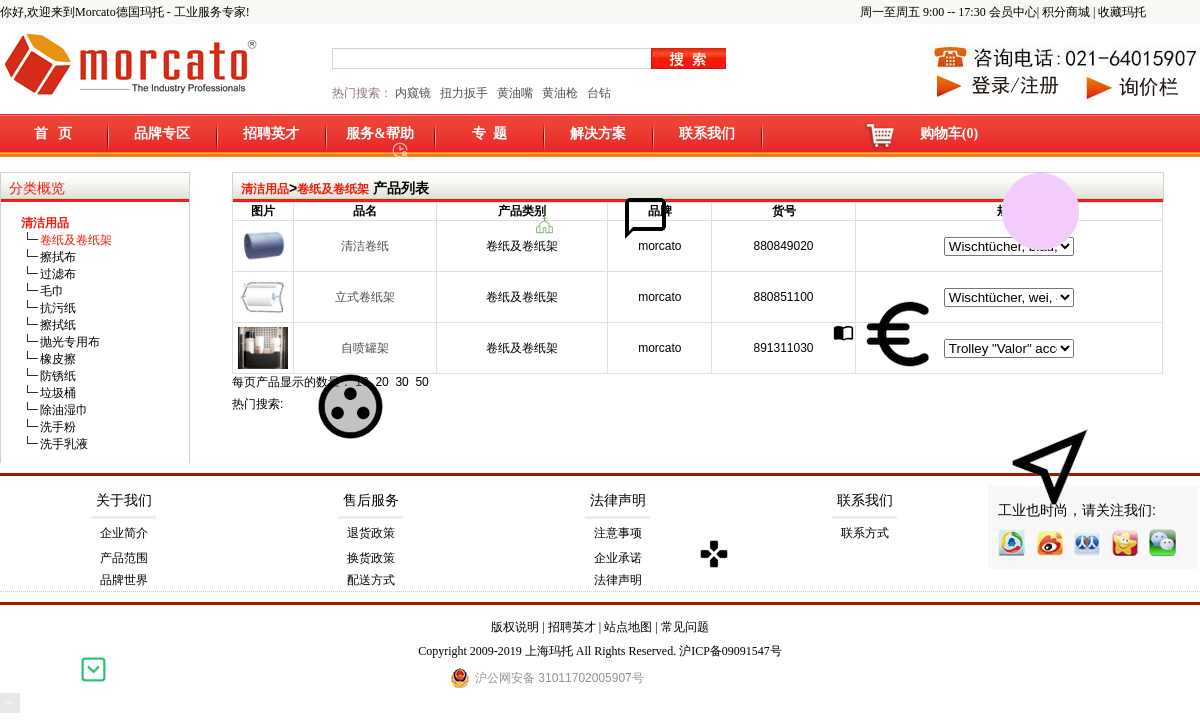 The width and height of the screenshot is (1200, 720). Describe the element at coordinates (544, 225) in the screenshot. I see `indicates a nearby church or place of worship` at that location.